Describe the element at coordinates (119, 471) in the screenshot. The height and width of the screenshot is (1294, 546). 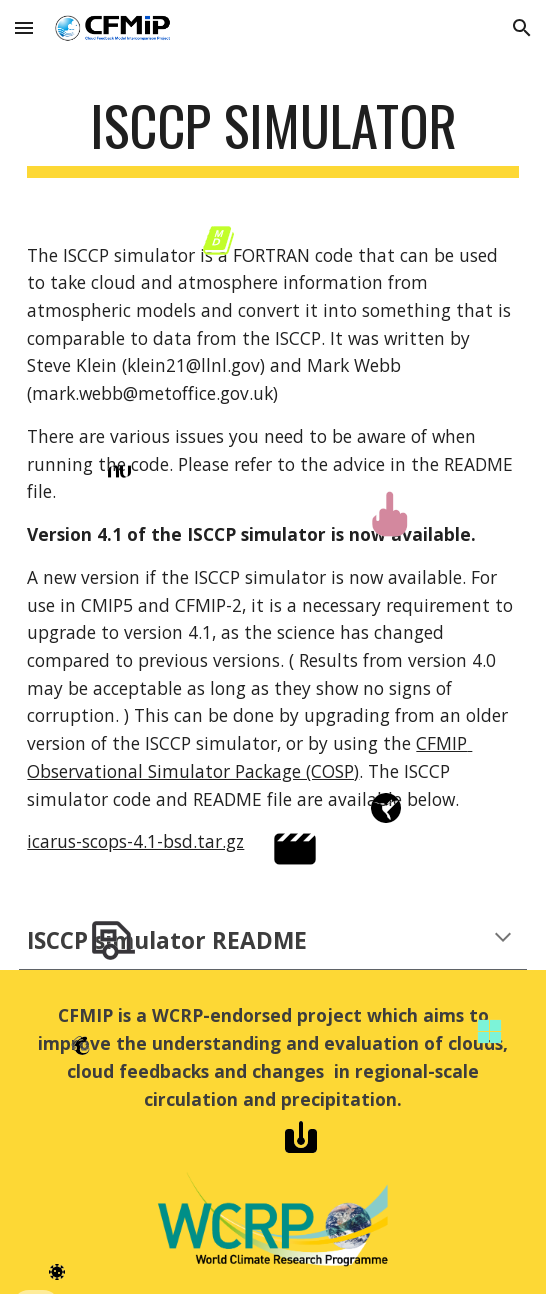
I see `open the Nubank app` at that location.